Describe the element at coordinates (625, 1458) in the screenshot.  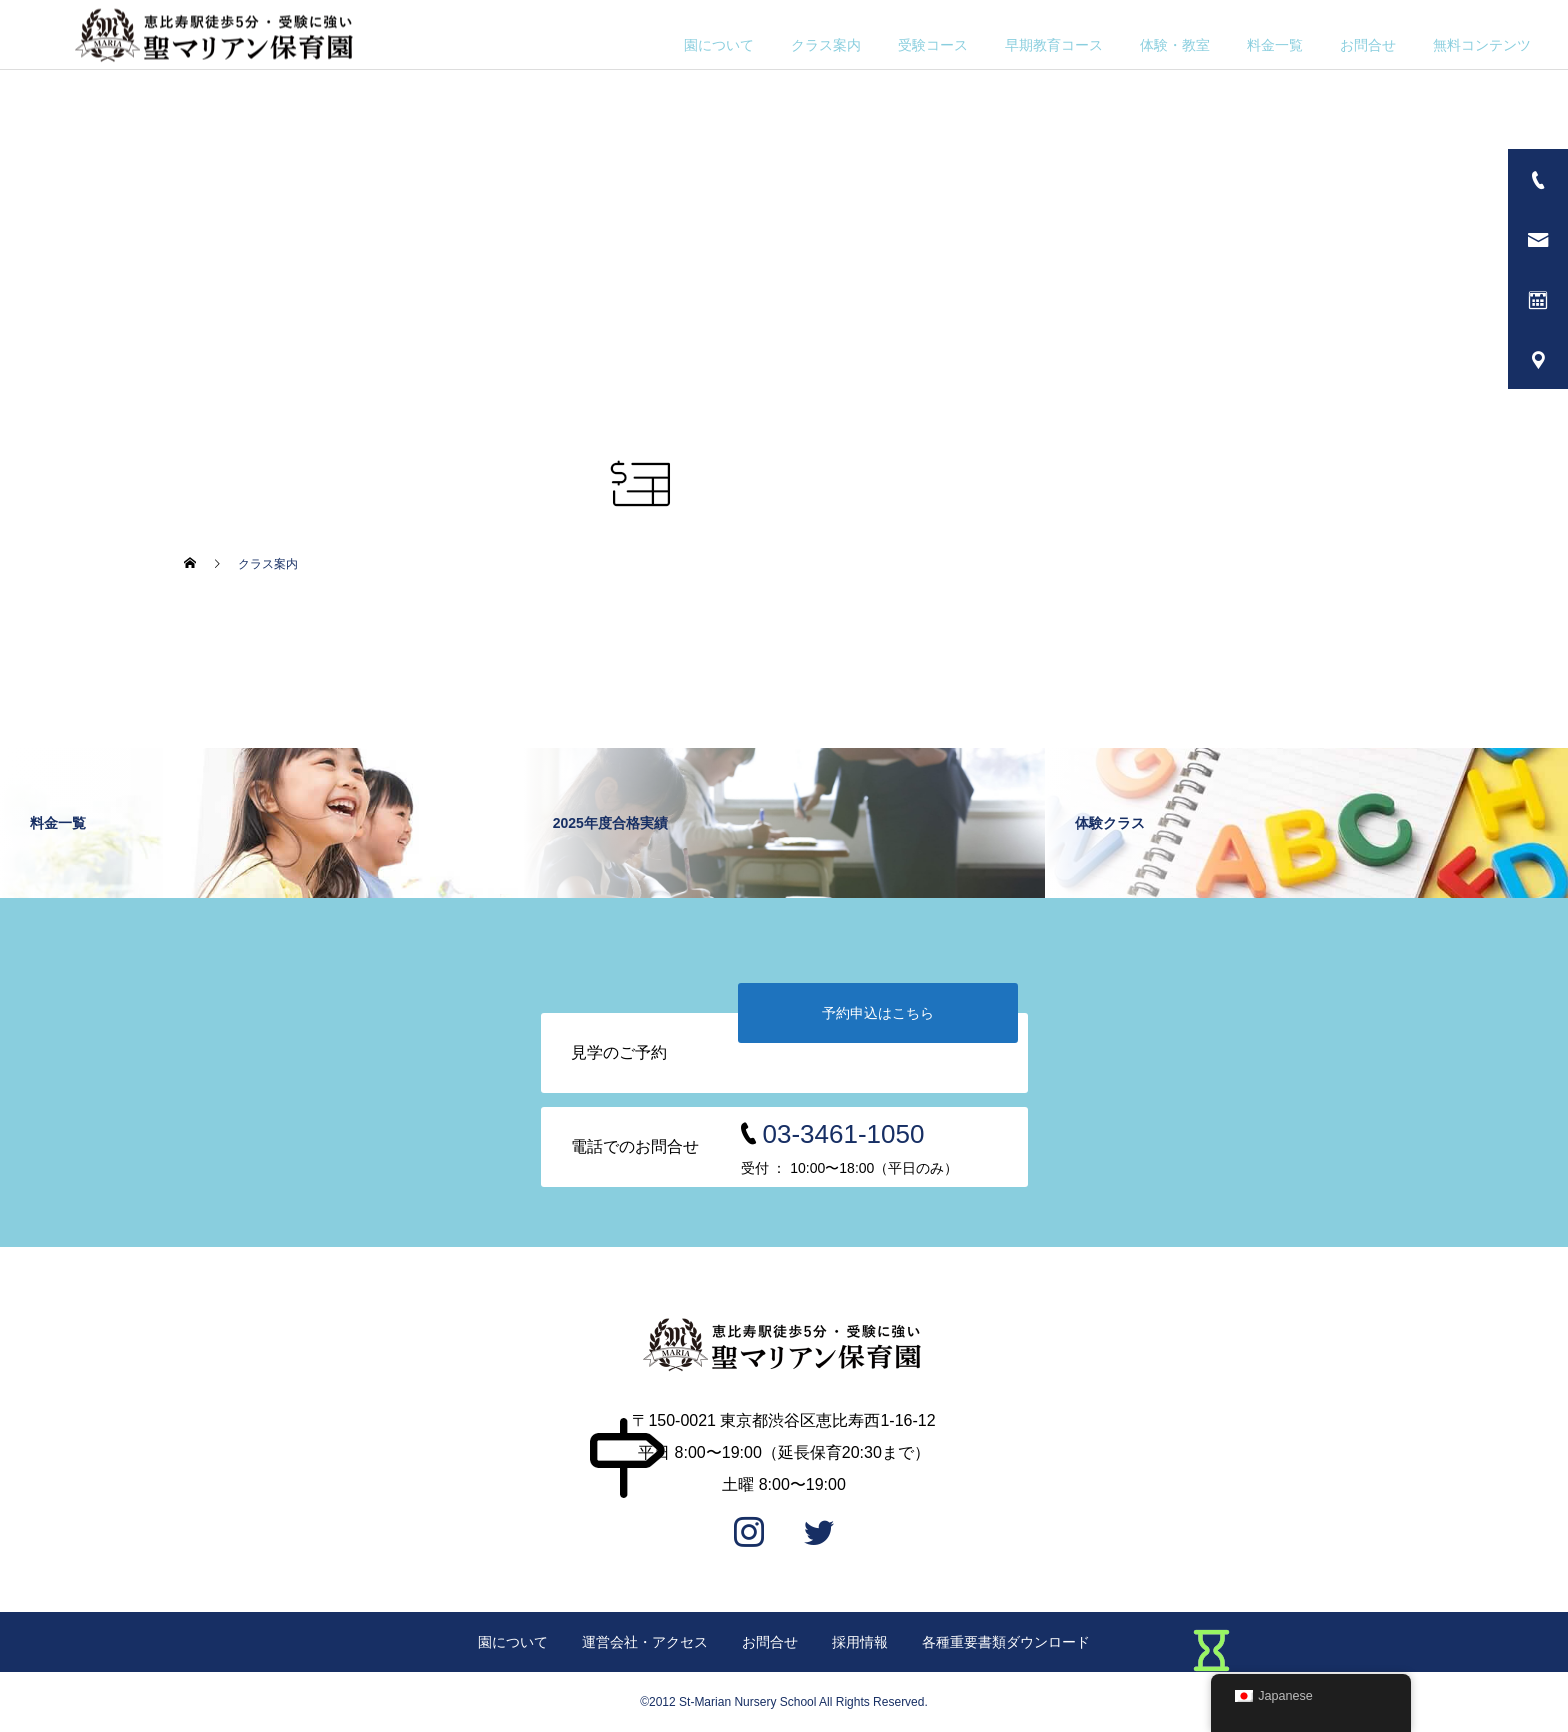
I see `view project milestones` at that location.